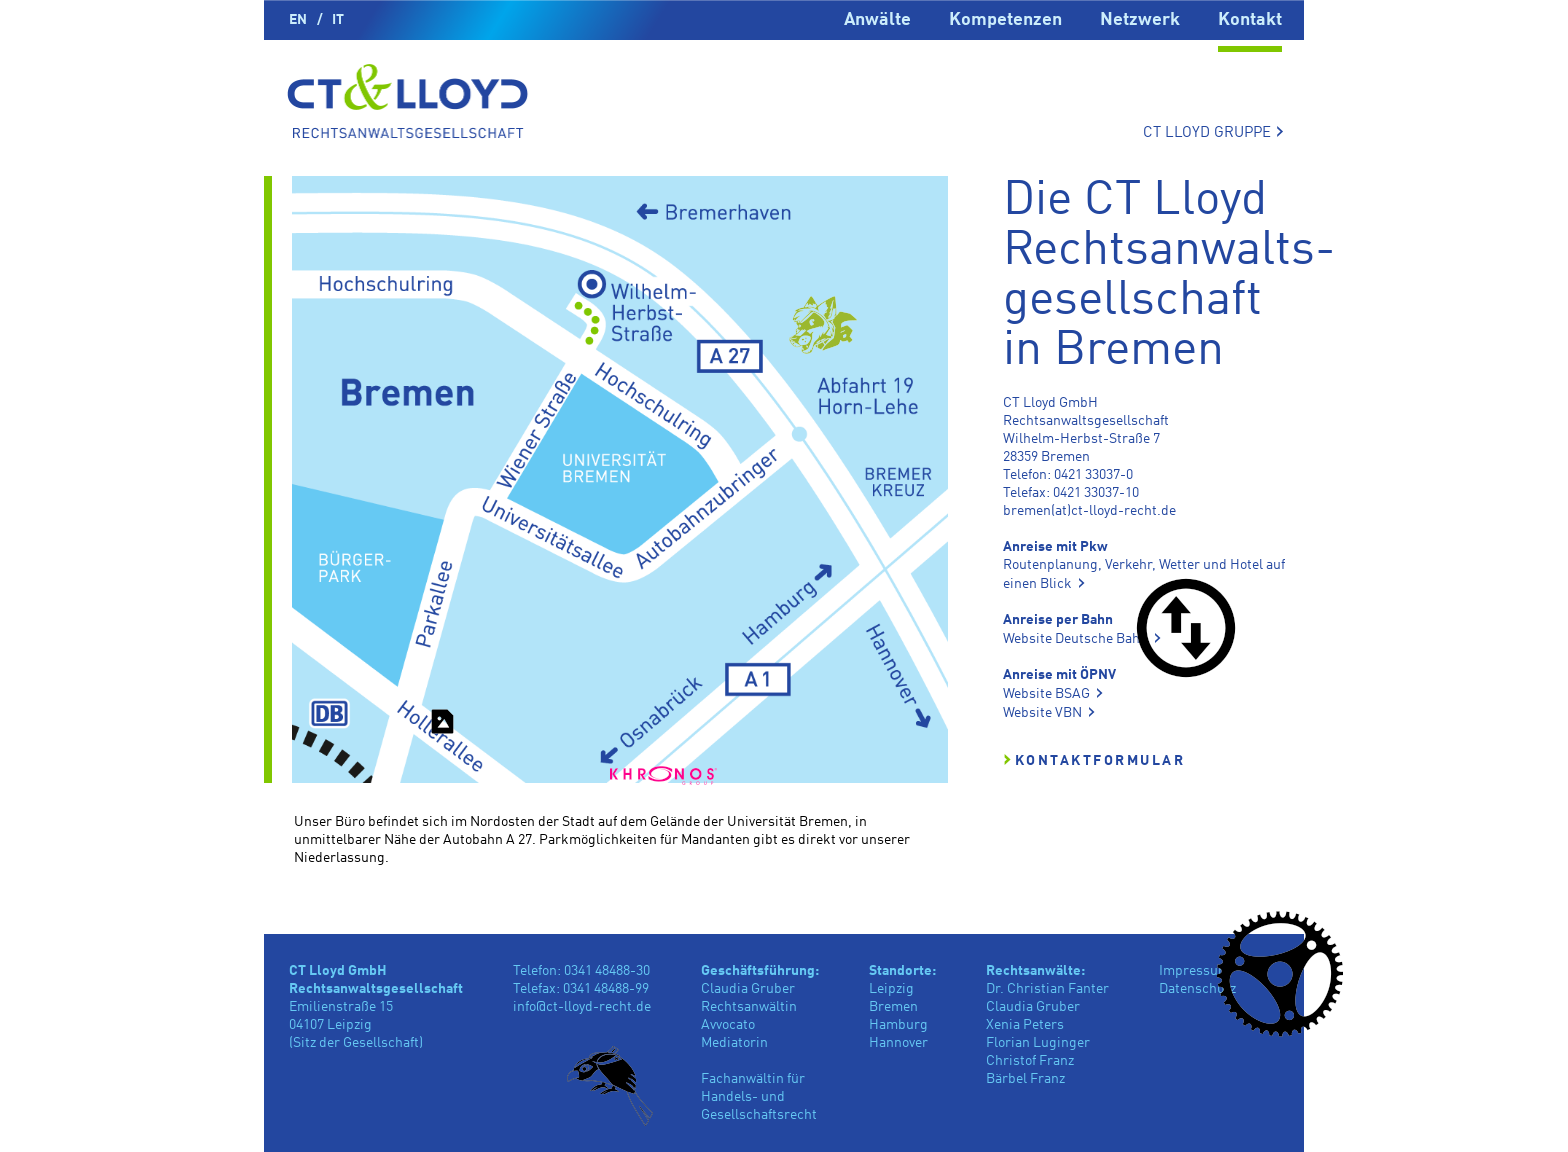 Image resolution: width=1568 pixels, height=1152 pixels. Describe the element at coordinates (823, 325) in the screenshot. I see `visit furaffinity website` at that location.